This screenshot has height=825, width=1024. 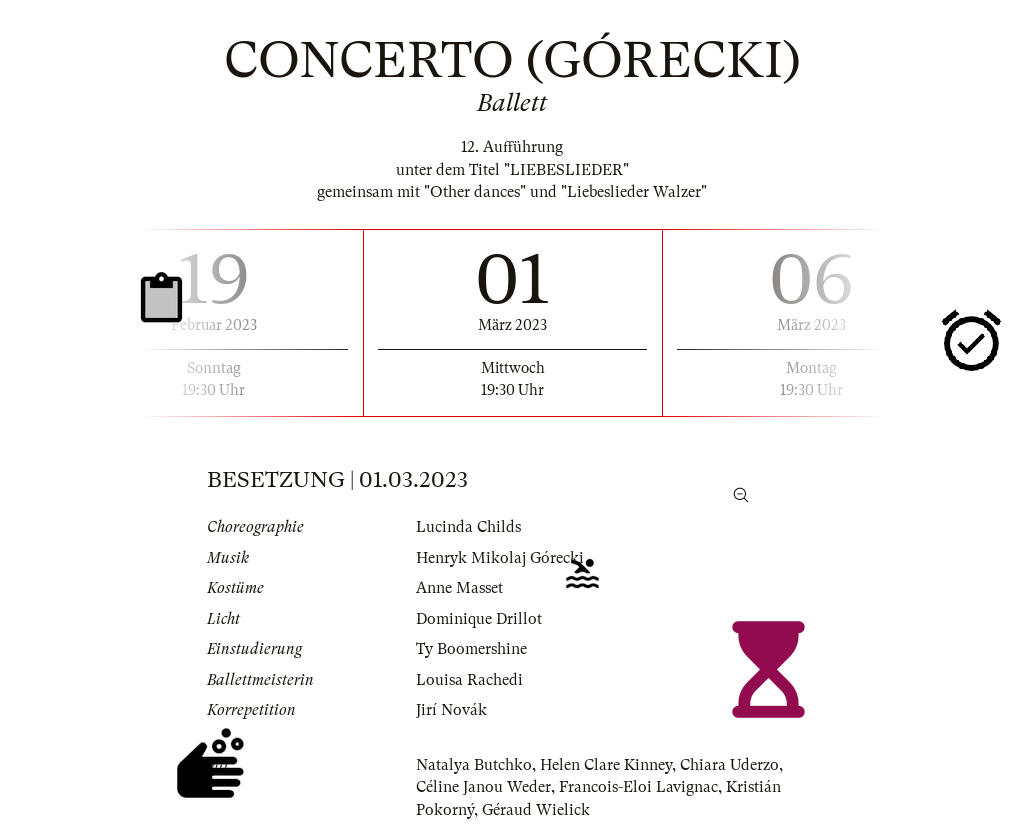 I want to click on paste content from clipboard, so click(x=161, y=299).